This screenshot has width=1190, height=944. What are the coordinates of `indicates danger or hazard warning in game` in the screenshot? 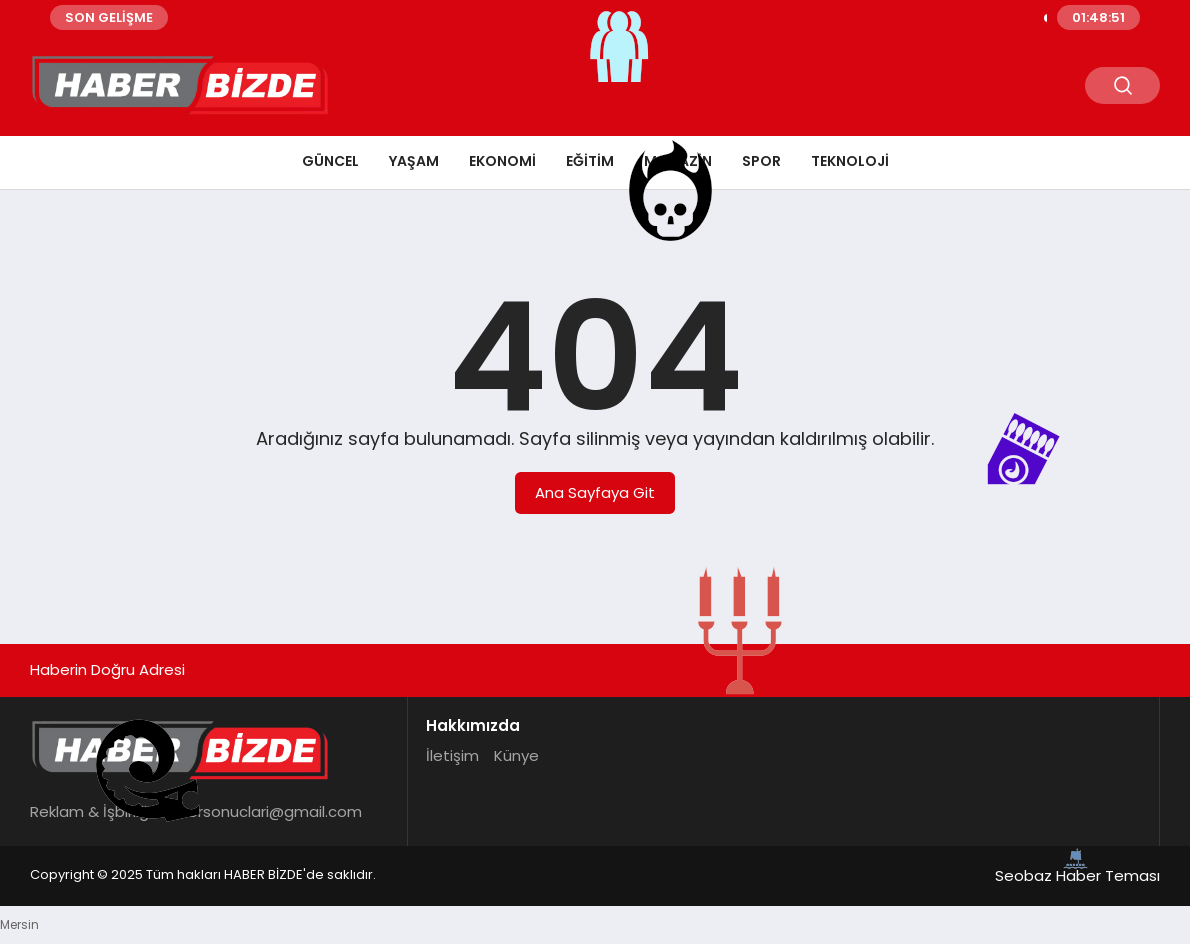 It's located at (670, 190).